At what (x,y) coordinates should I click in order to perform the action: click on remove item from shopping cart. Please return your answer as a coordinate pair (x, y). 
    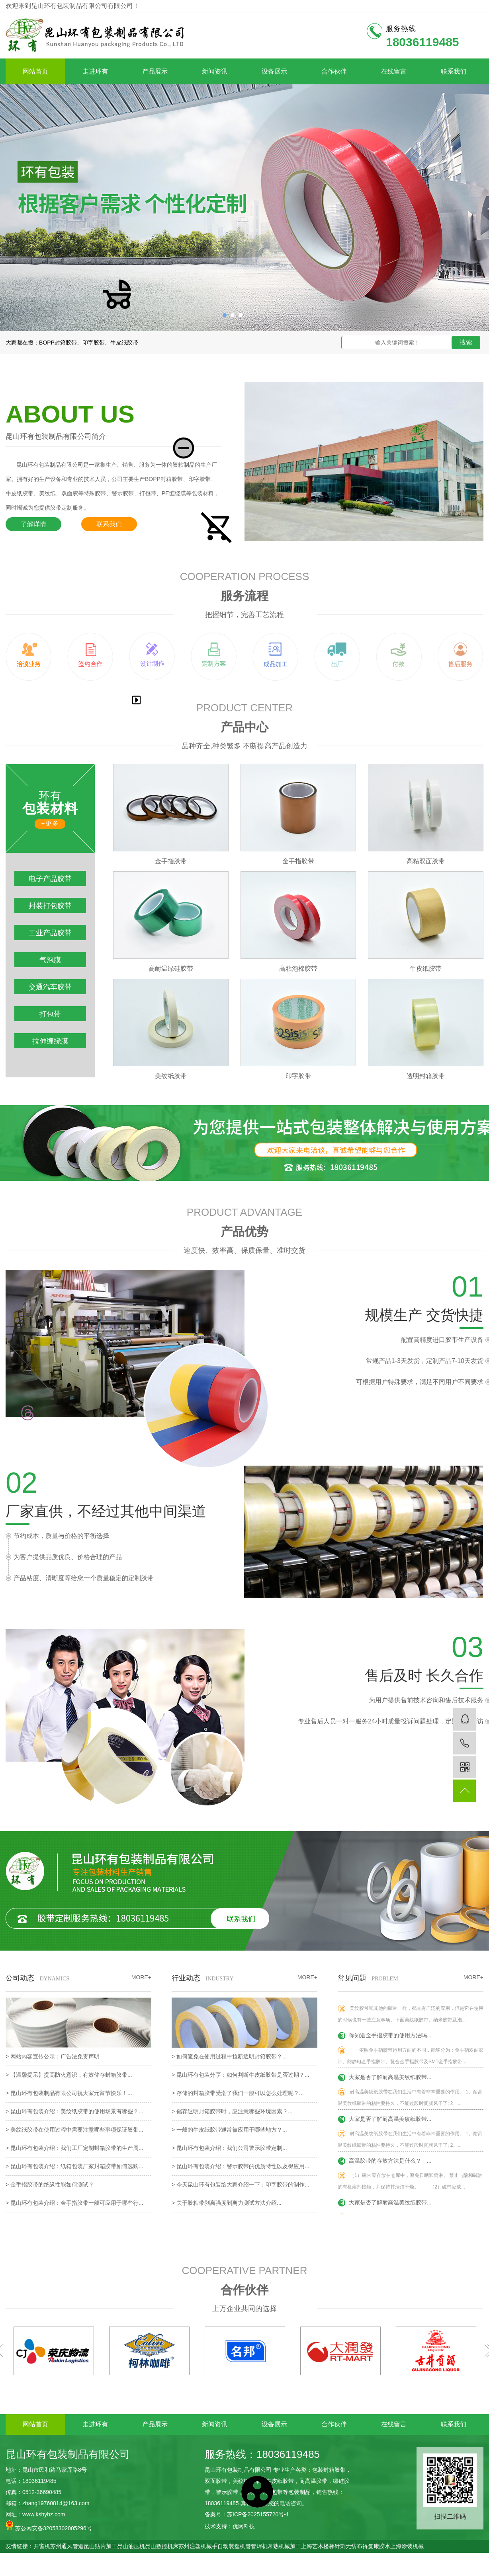
    Looking at the image, I should click on (217, 527).